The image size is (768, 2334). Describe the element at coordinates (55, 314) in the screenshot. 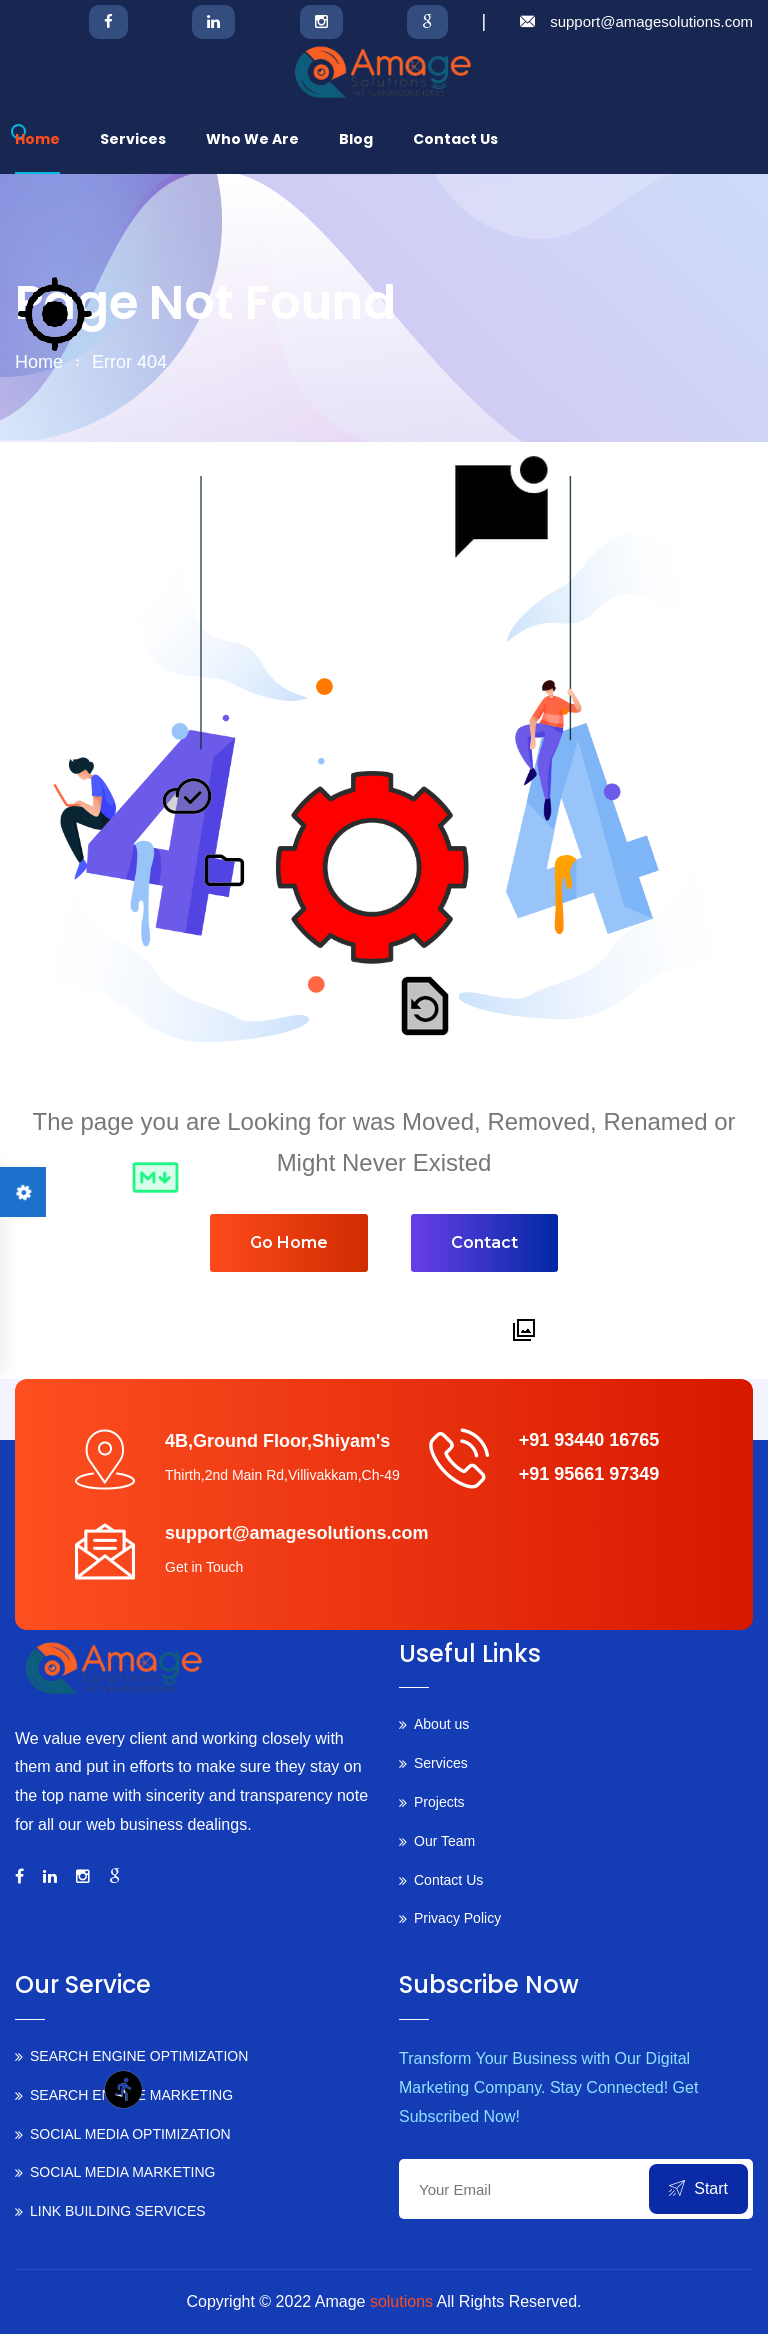

I see `center map on your current location` at that location.